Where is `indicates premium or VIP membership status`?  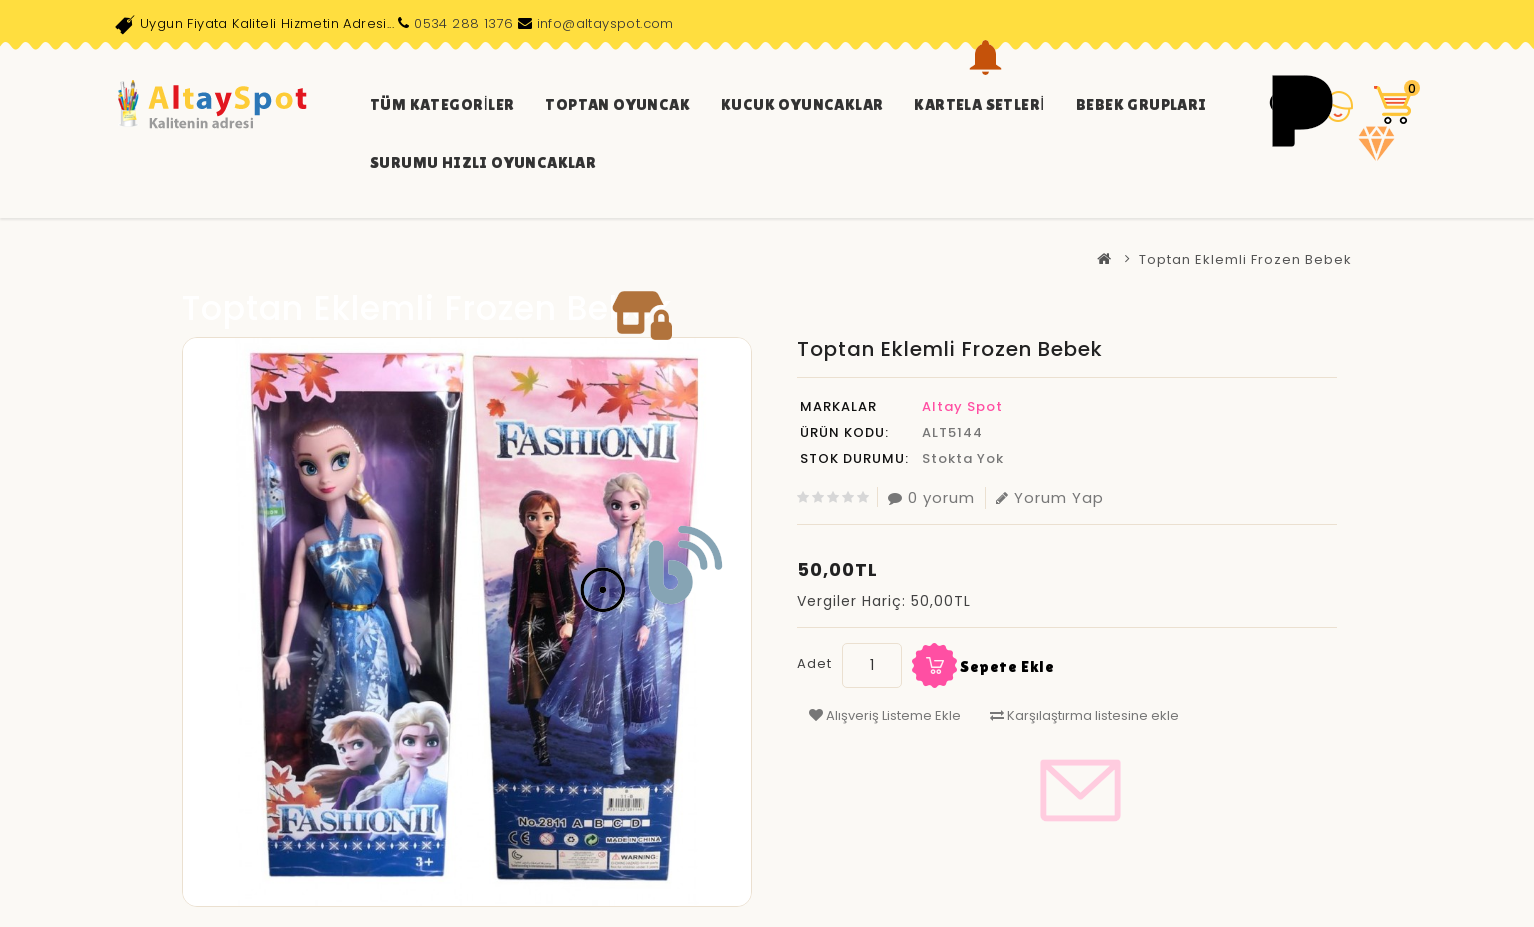 indicates premium or VIP membership status is located at coordinates (1376, 143).